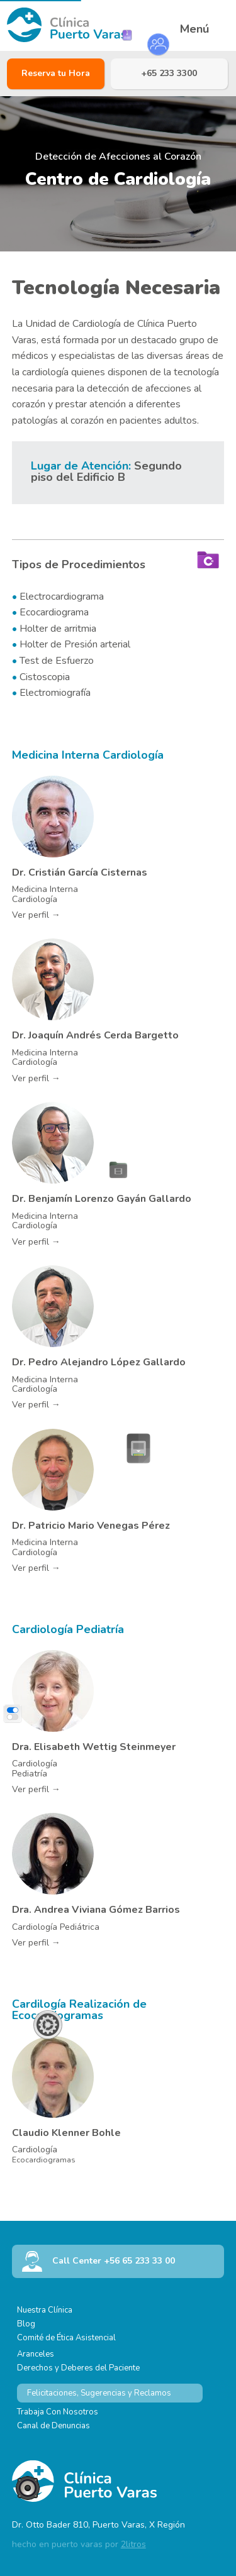 This screenshot has height=2576, width=236. Describe the element at coordinates (118, 1170) in the screenshot. I see `open your videos folder` at that location.